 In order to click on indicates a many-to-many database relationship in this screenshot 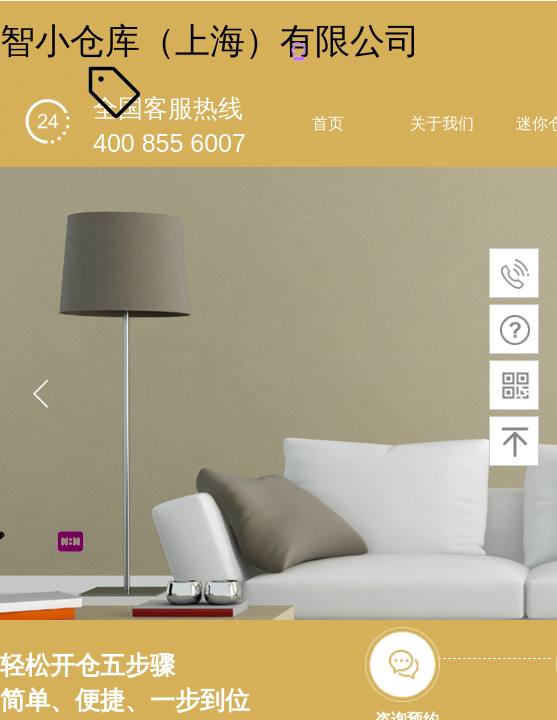, I will do `click(70, 541)`.